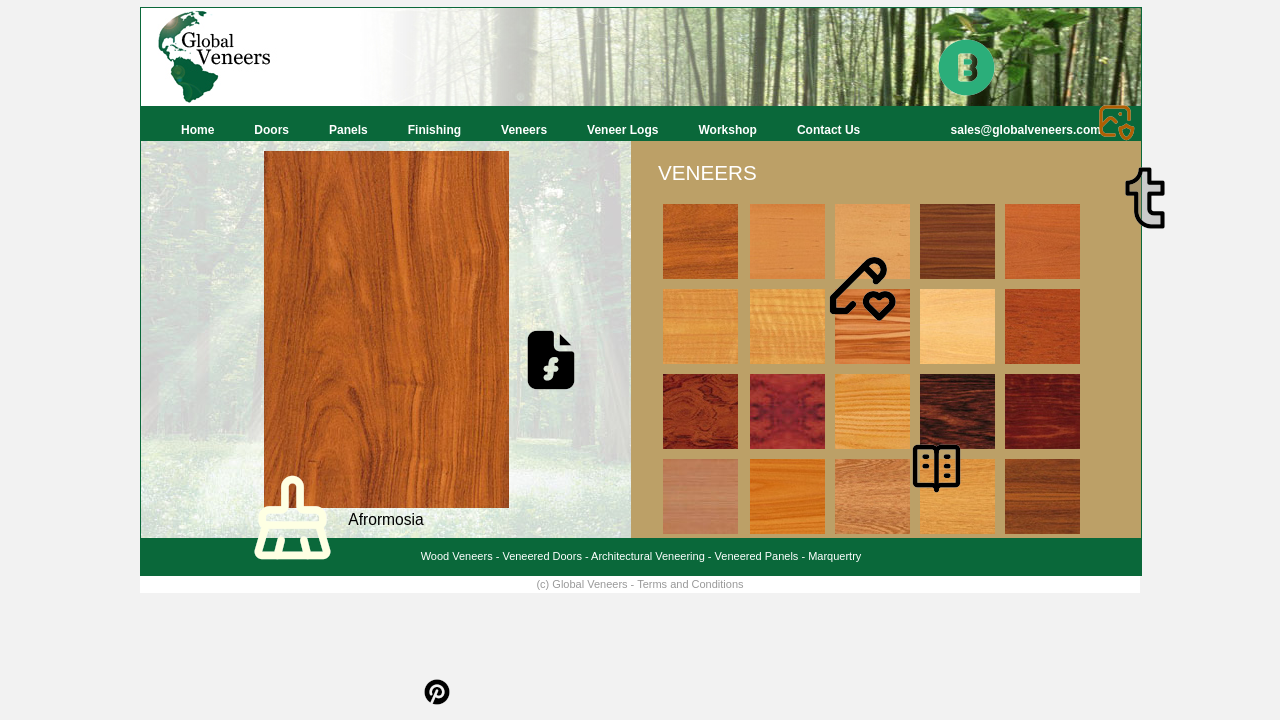  Describe the element at coordinates (1145, 198) in the screenshot. I see `open the Tumblr app` at that location.